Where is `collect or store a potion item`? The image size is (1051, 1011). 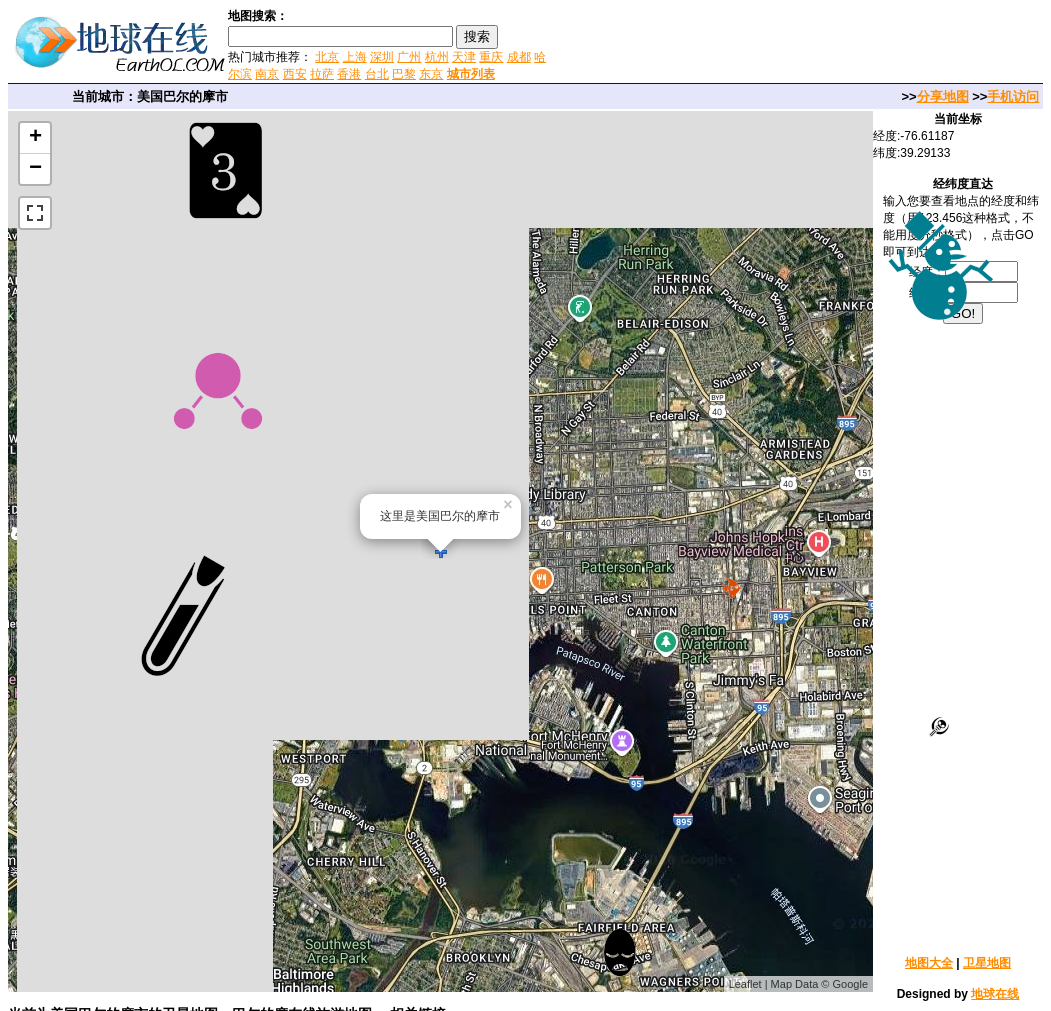 collect or store a potion item is located at coordinates (180, 616).